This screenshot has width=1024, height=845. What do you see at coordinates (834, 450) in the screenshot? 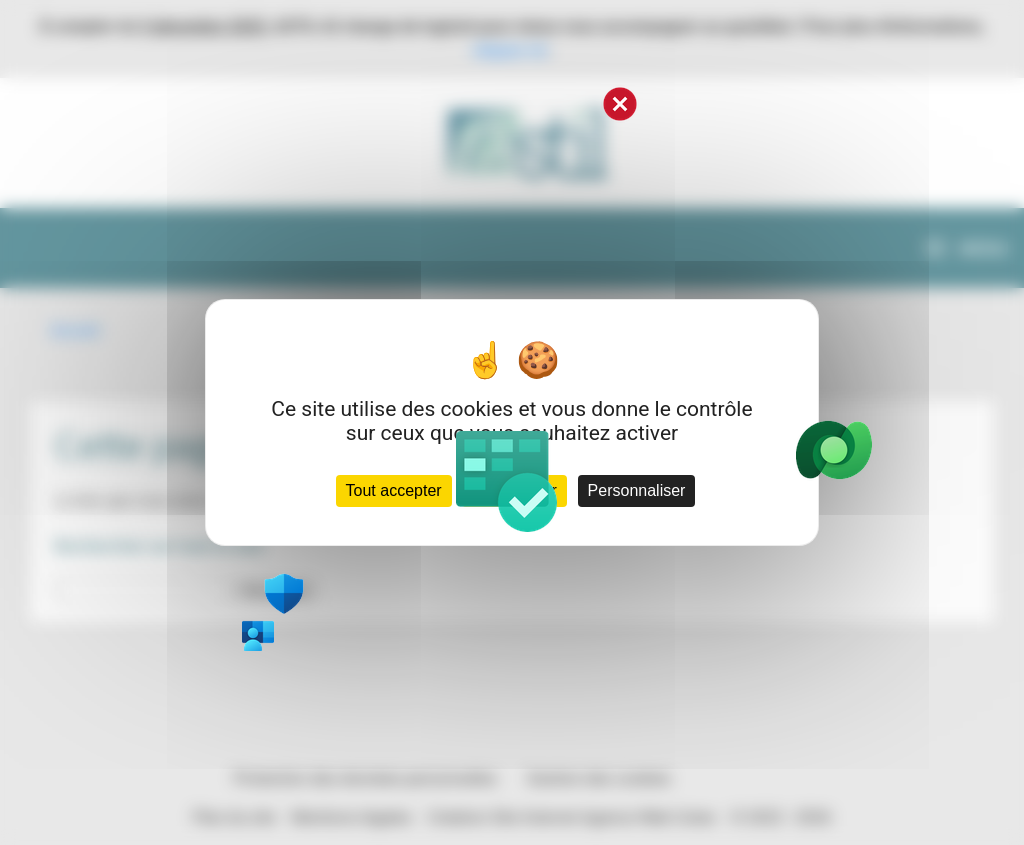
I see `open Microsoft Dataverse app` at bounding box center [834, 450].